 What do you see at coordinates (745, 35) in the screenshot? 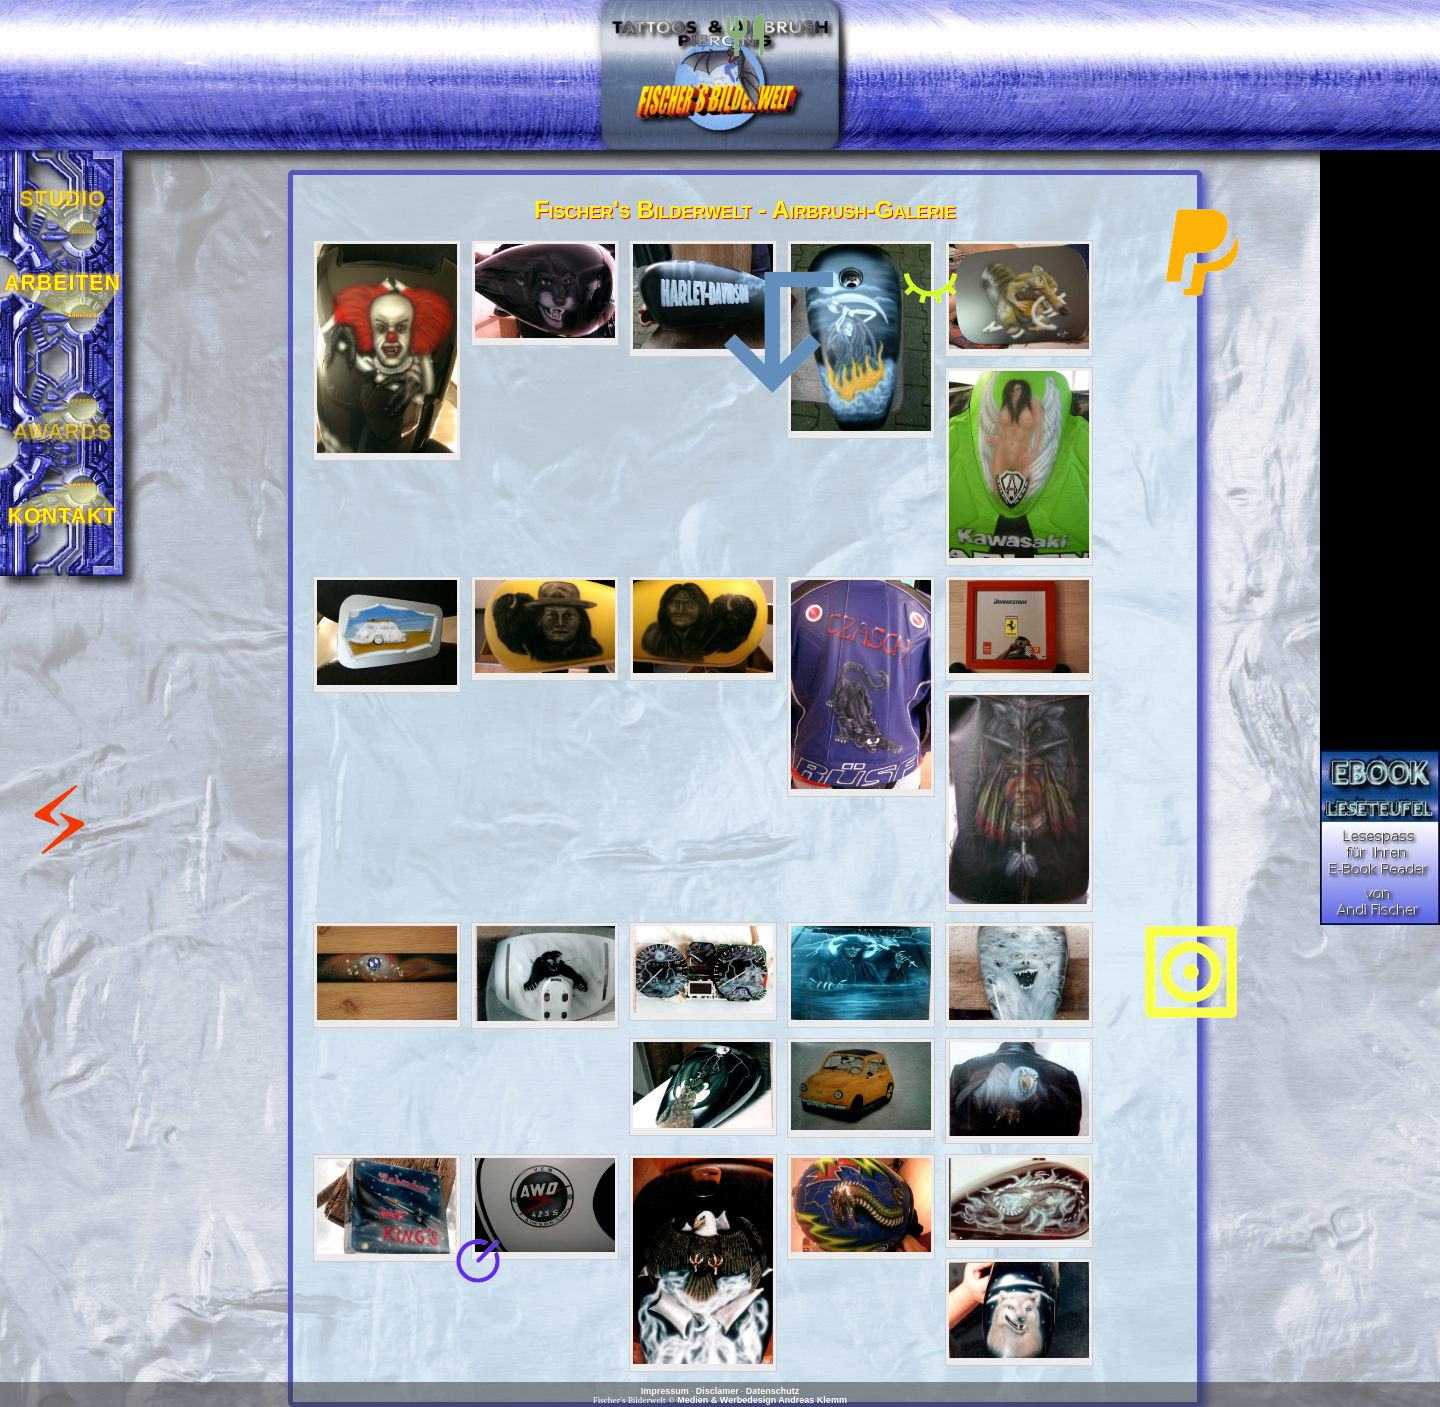
I see `find nearby restaurants` at bounding box center [745, 35].